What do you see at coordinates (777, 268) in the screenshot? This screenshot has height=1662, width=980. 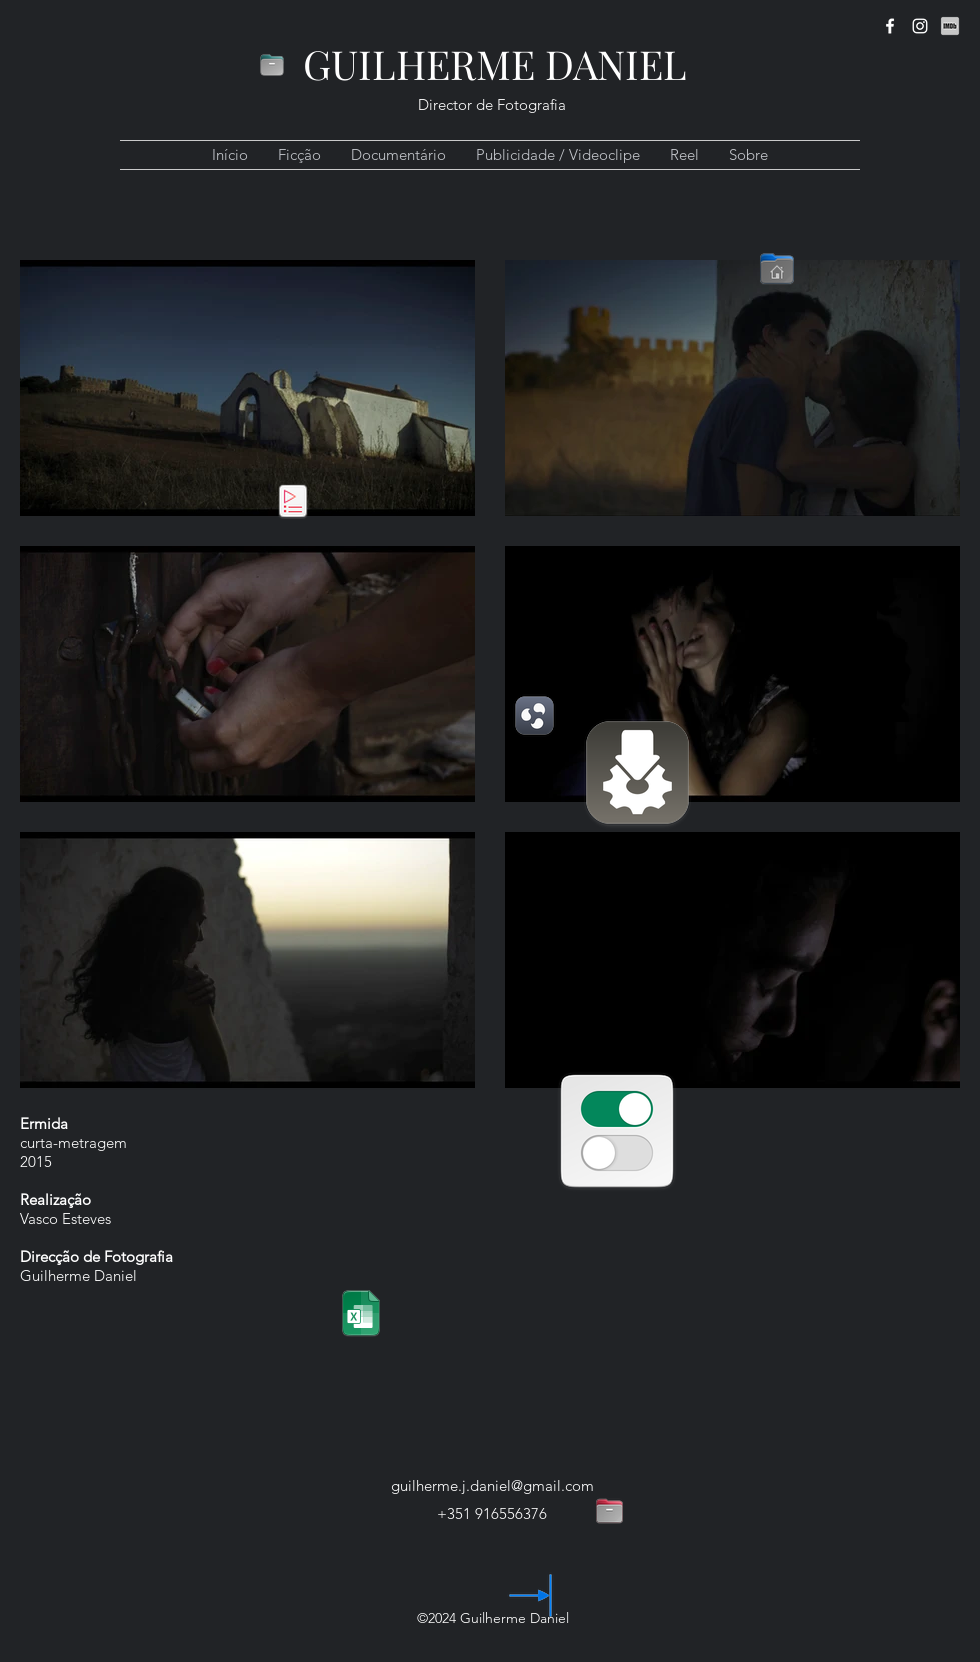 I see `access your home folder` at bounding box center [777, 268].